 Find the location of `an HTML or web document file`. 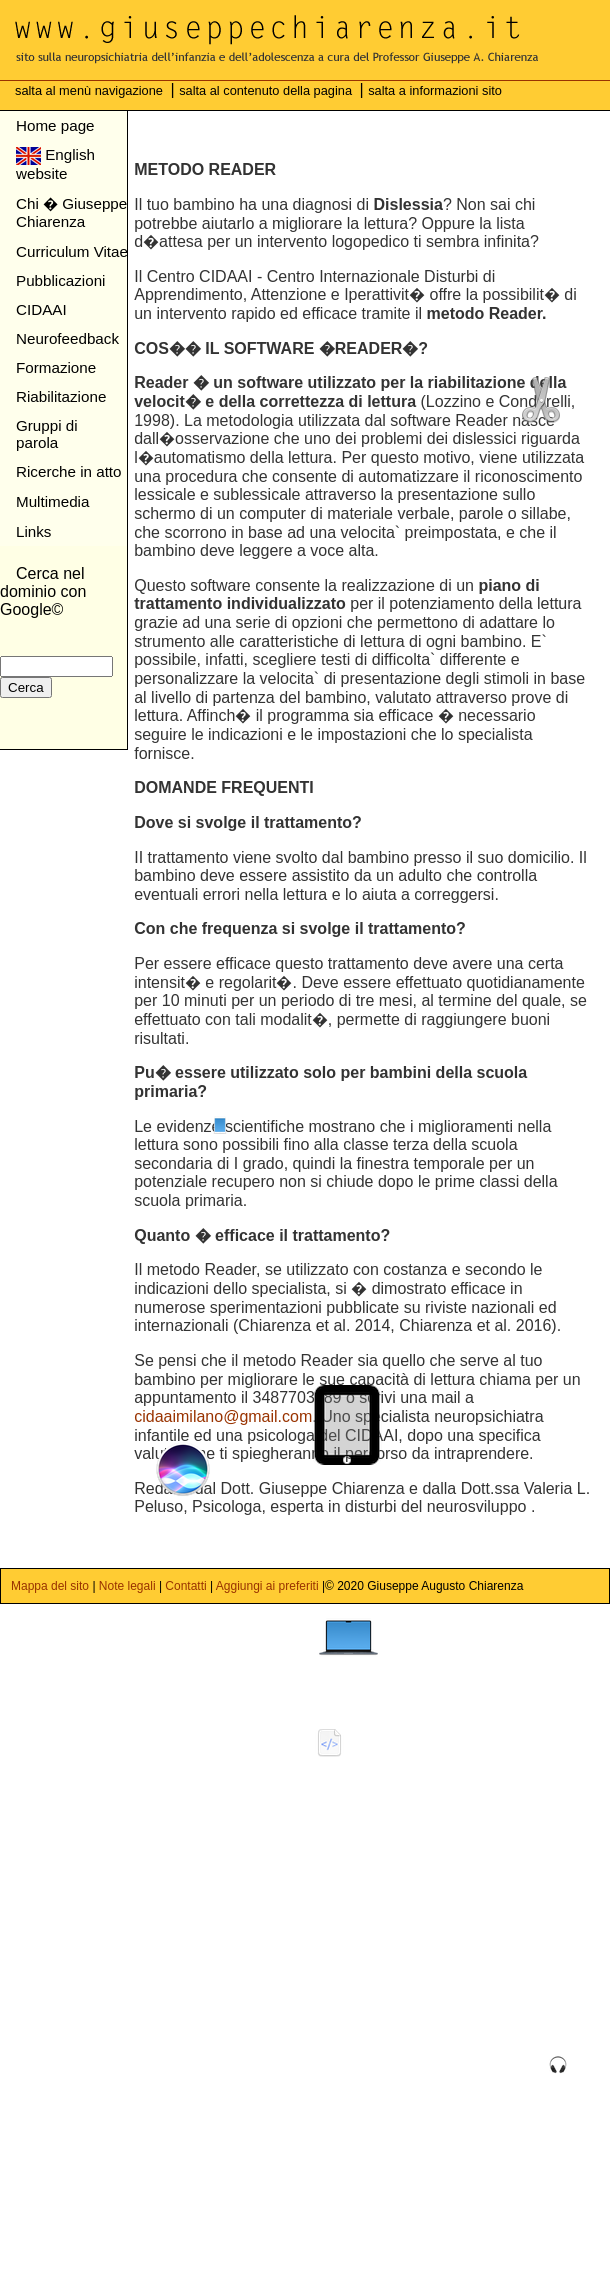

an HTML or web document file is located at coordinates (329, 1742).